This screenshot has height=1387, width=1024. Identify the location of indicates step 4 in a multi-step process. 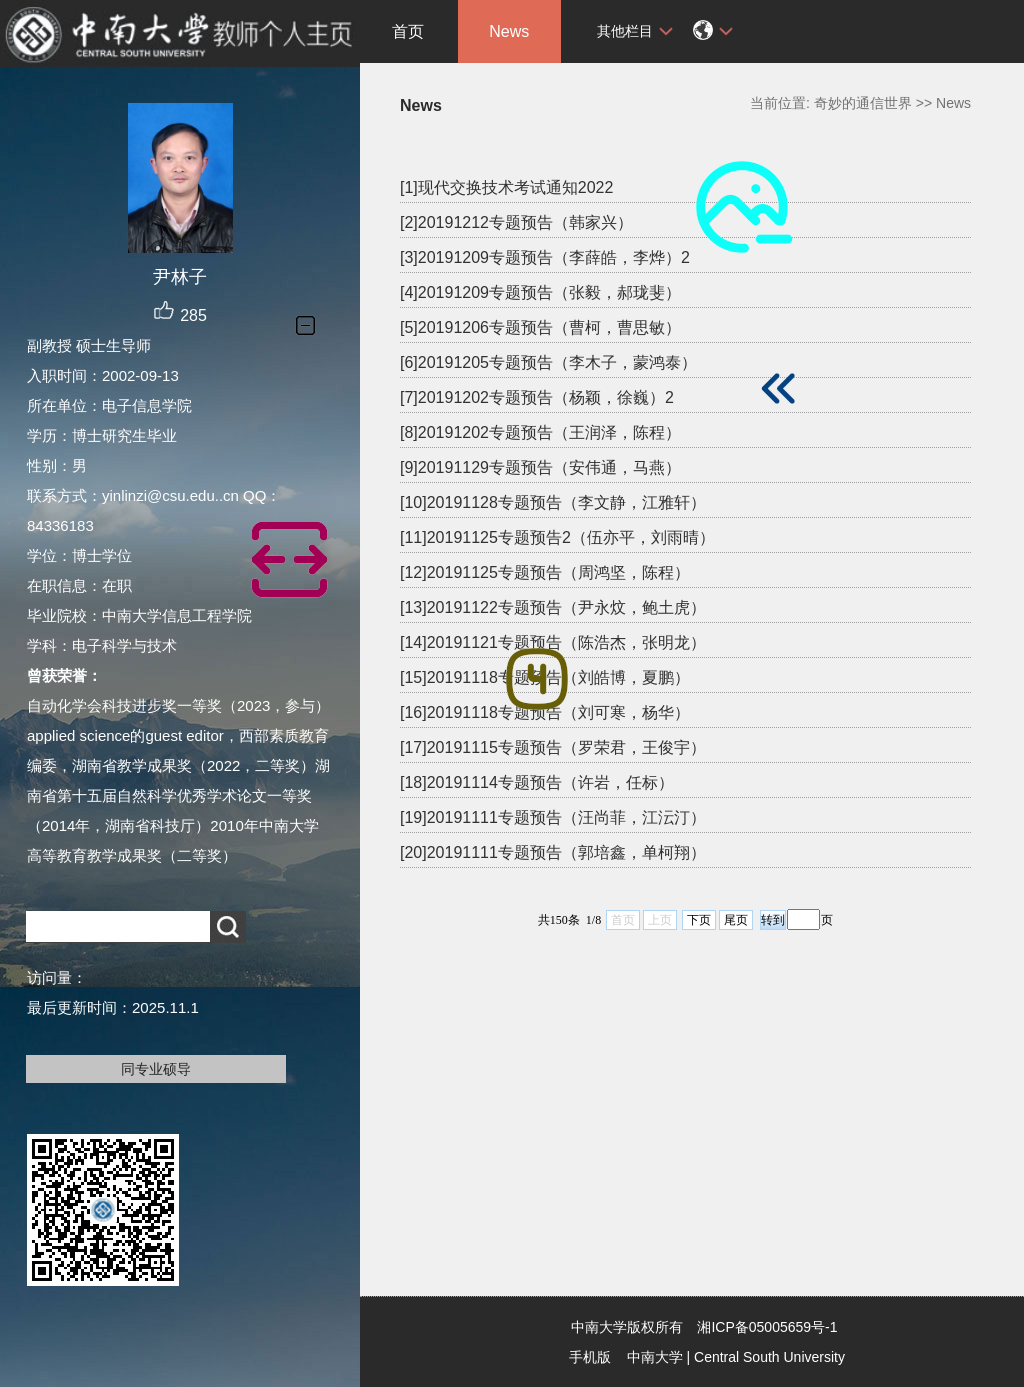
(537, 679).